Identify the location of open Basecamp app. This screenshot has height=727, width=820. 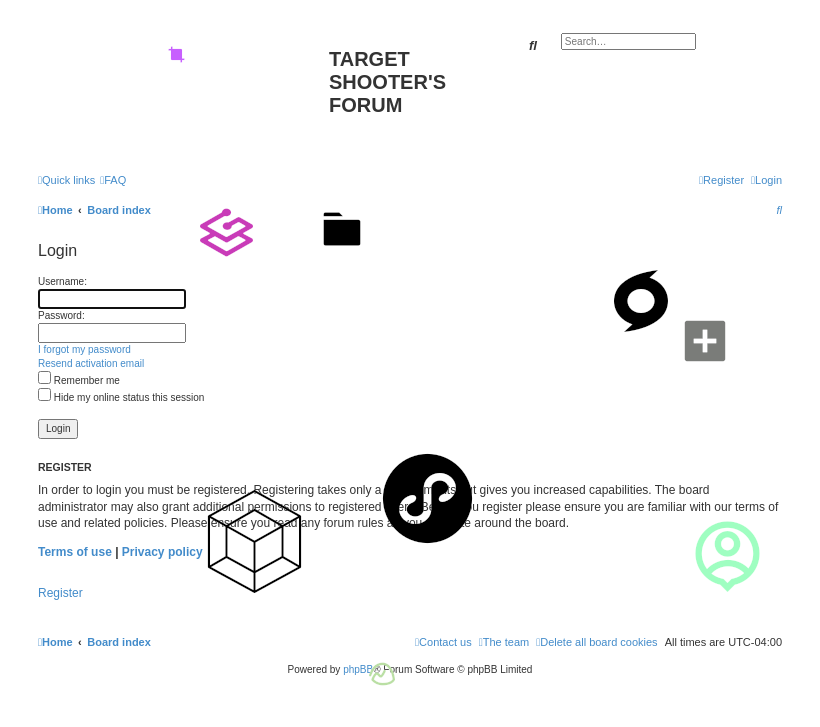
(382, 674).